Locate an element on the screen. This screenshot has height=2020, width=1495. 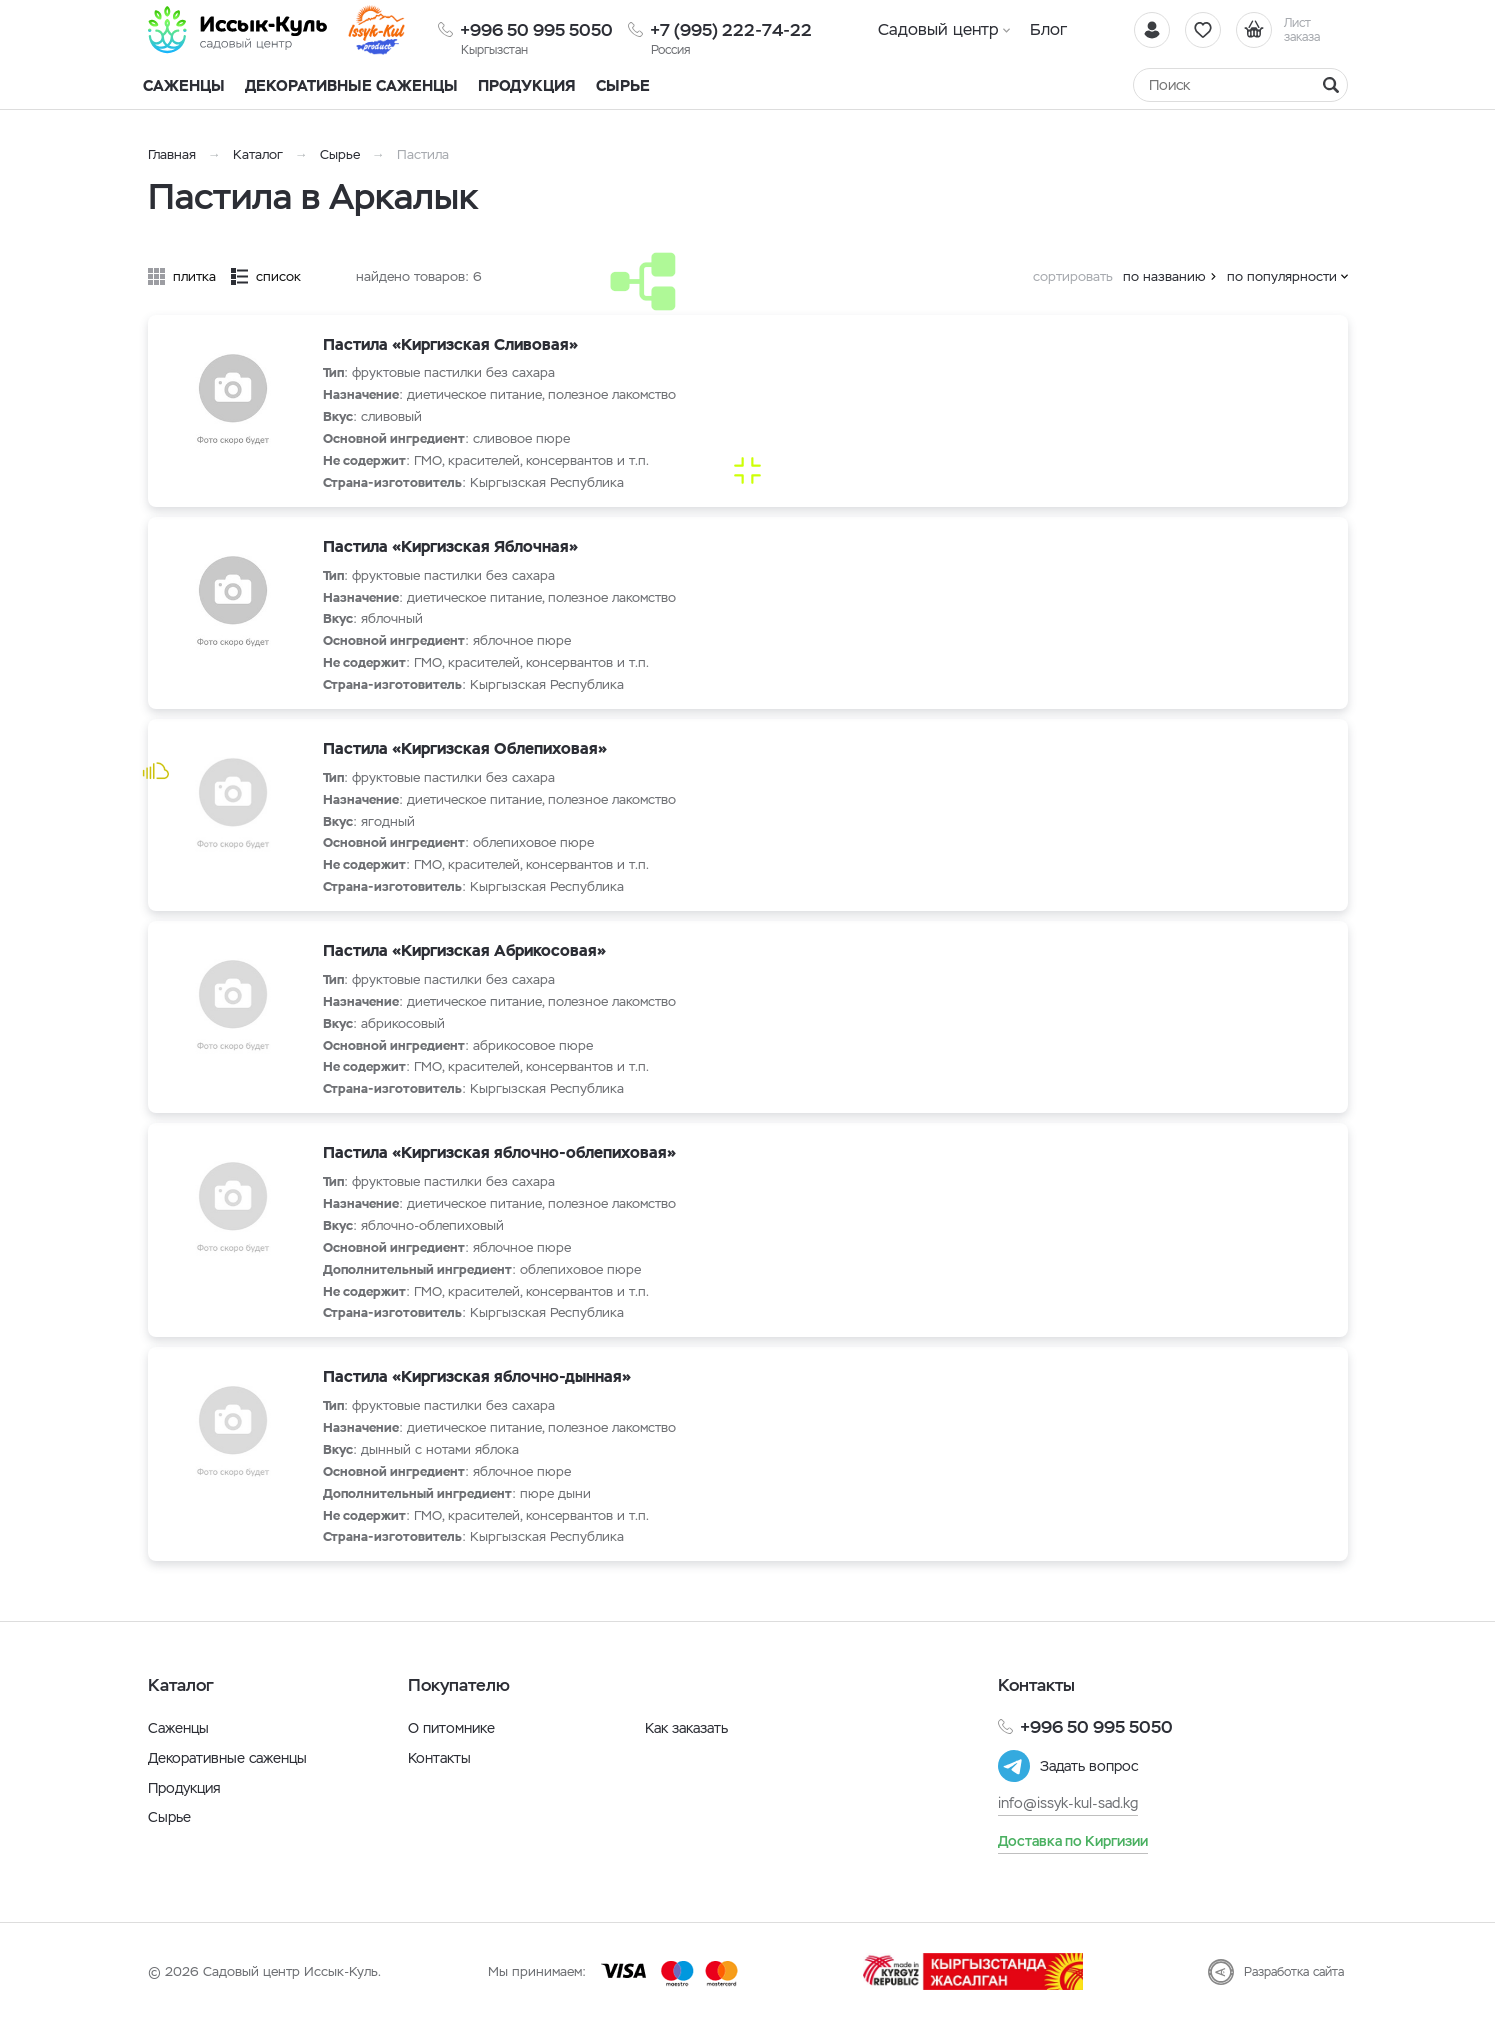
view hierarchical organization or folder structure is located at coordinates (646, 281).